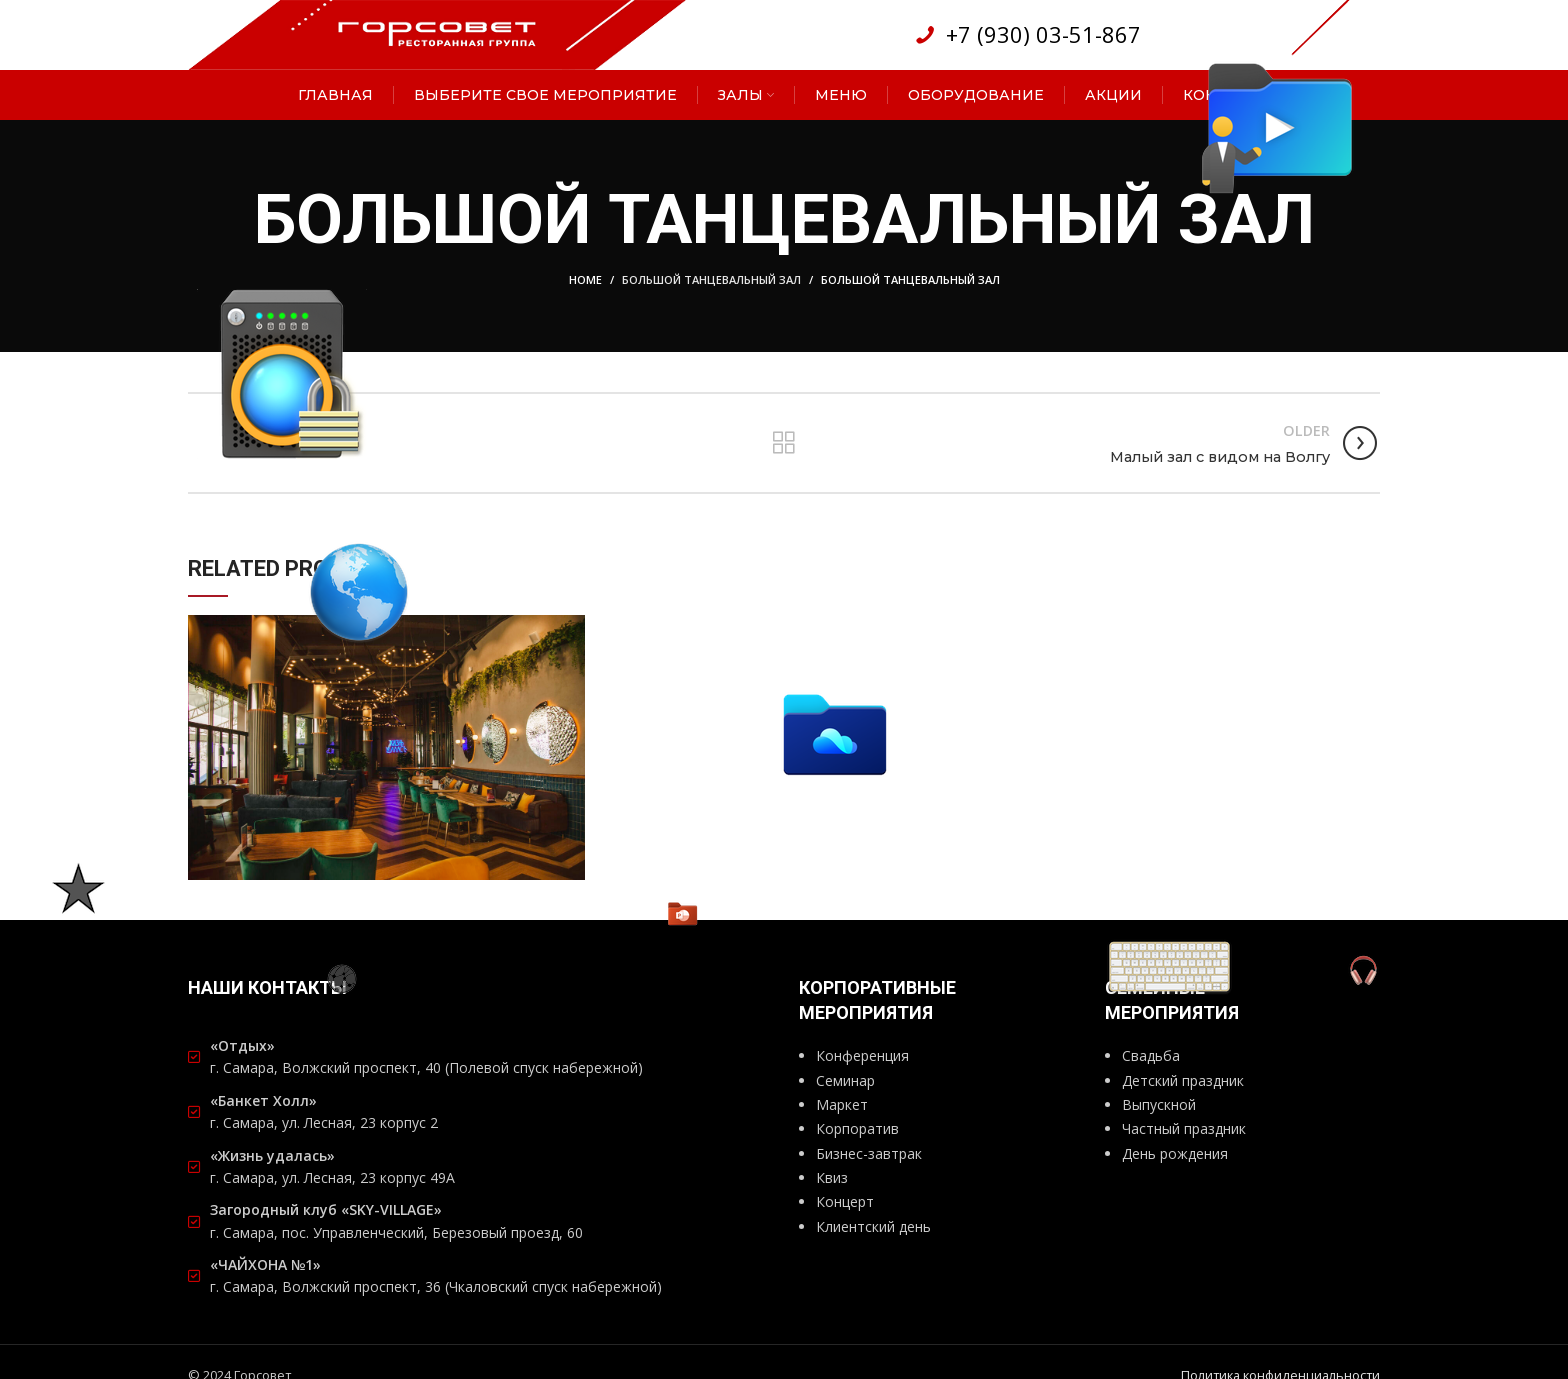 The image size is (1568, 1379). I want to click on indicates a locked non-RAID drive or volume, so click(282, 374).